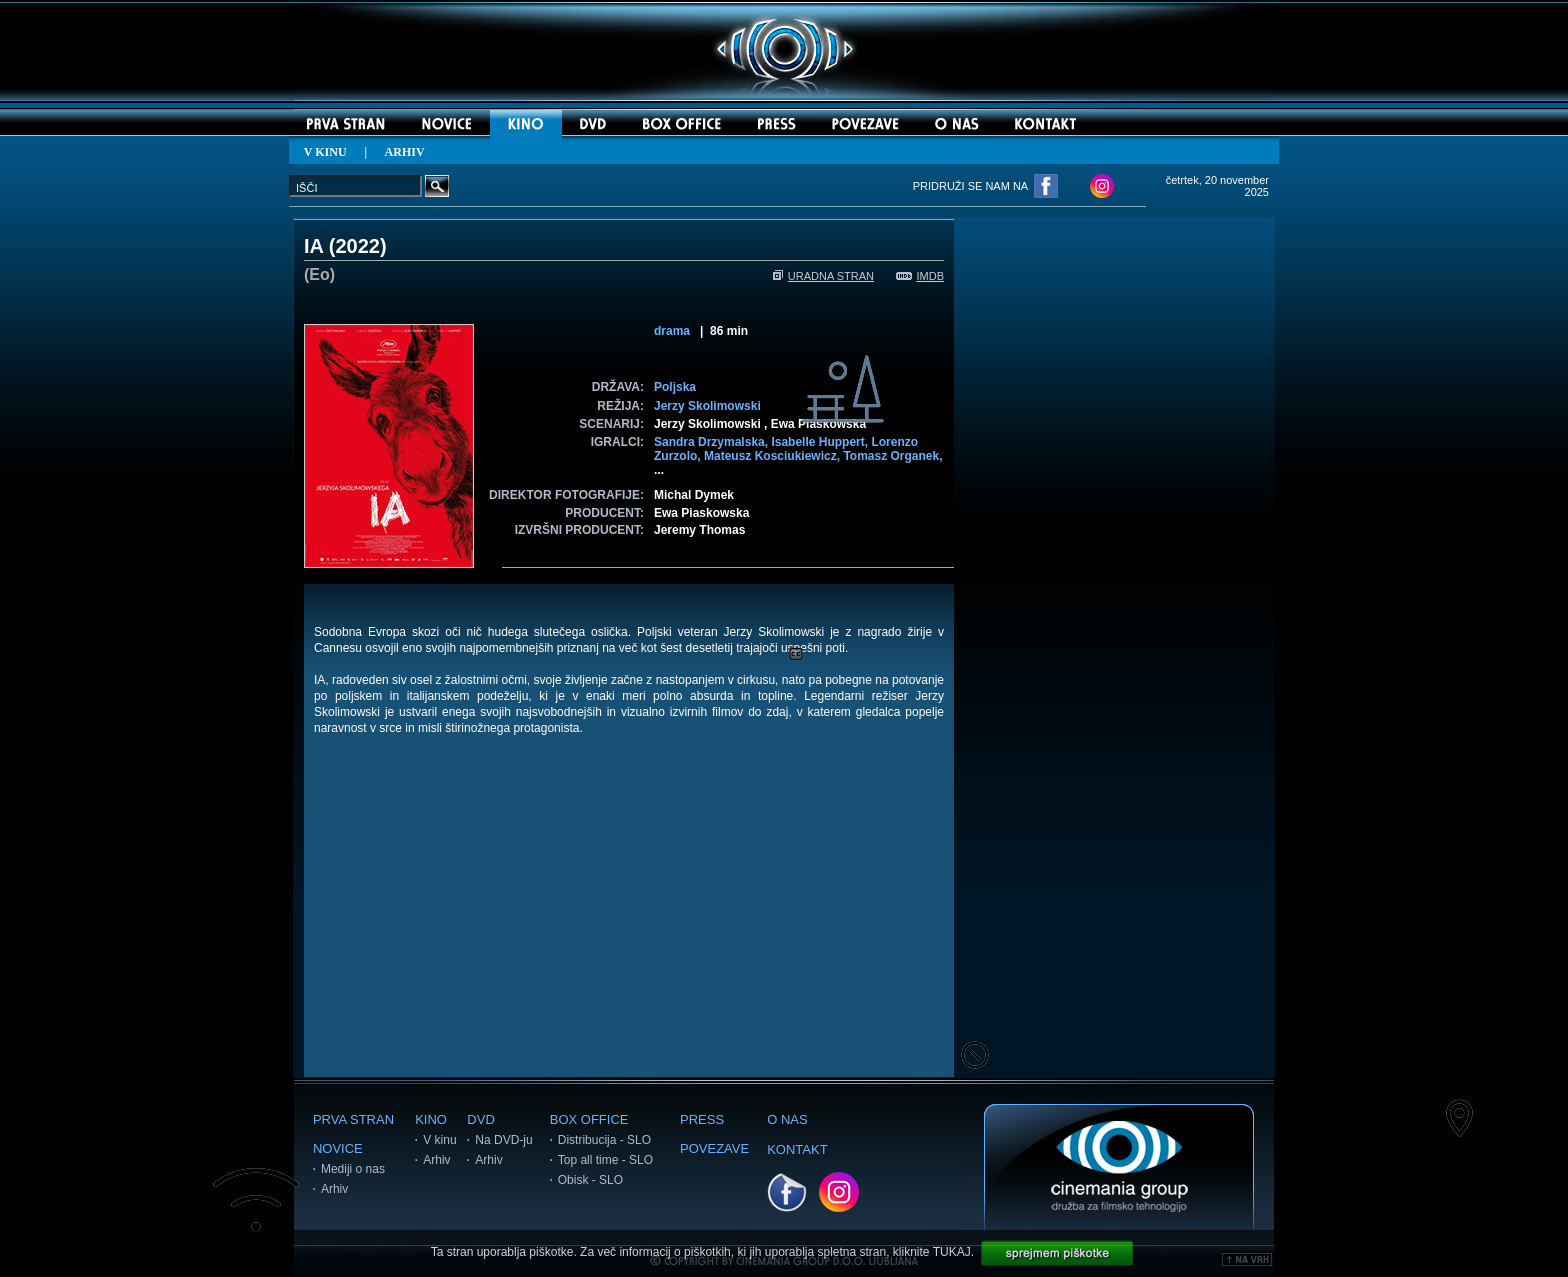 The height and width of the screenshot is (1277, 1568). Describe the element at coordinates (256, 1184) in the screenshot. I see `indicates moderate wifi signal strength` at that location.